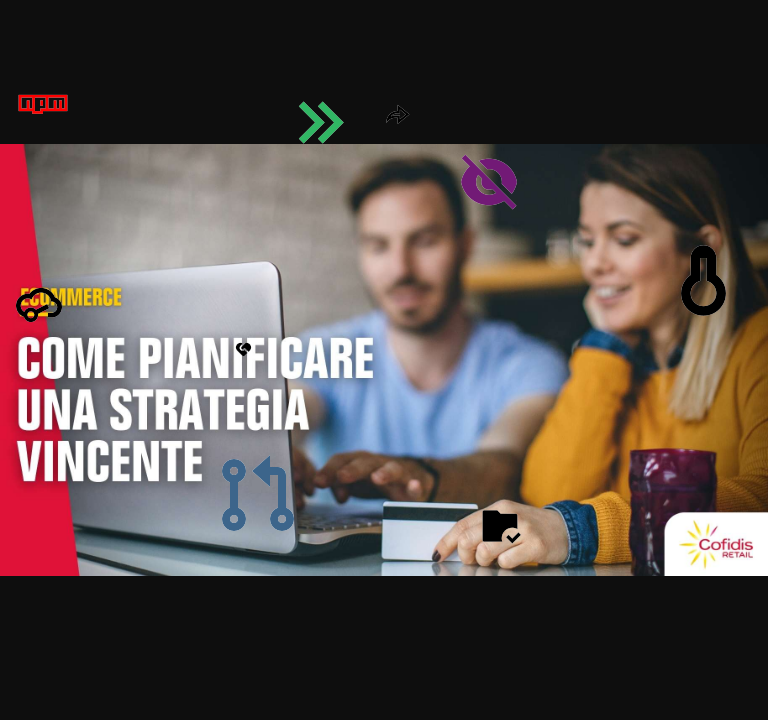 This screenshot has height=720, width=768. Describe the element at coordinates (703, 280) in the screenshot. I see `indicates high temperature or heat warning` at that location.